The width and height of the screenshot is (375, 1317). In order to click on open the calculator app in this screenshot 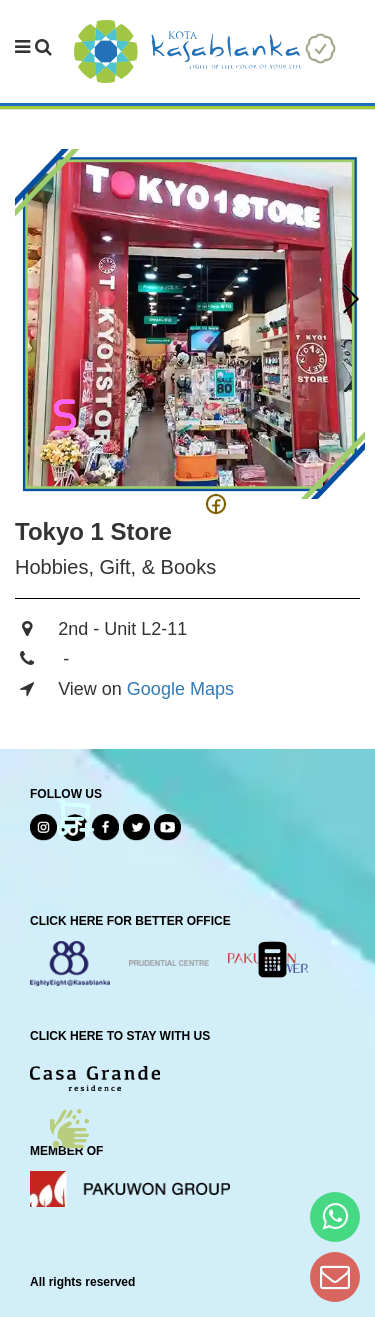, I will do `click(272, 959)`.